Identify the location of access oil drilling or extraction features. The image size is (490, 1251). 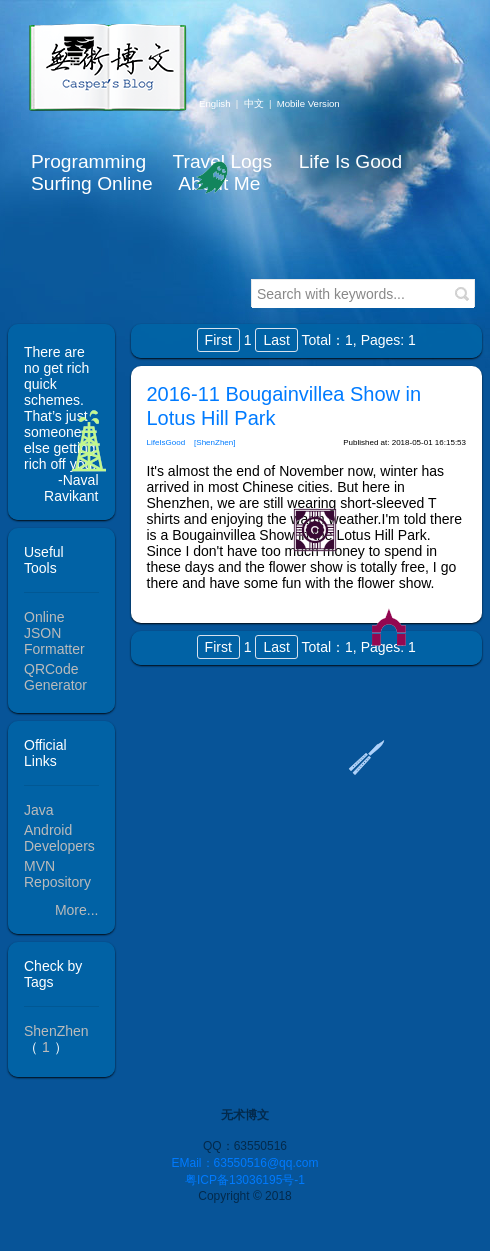
(89, 442).